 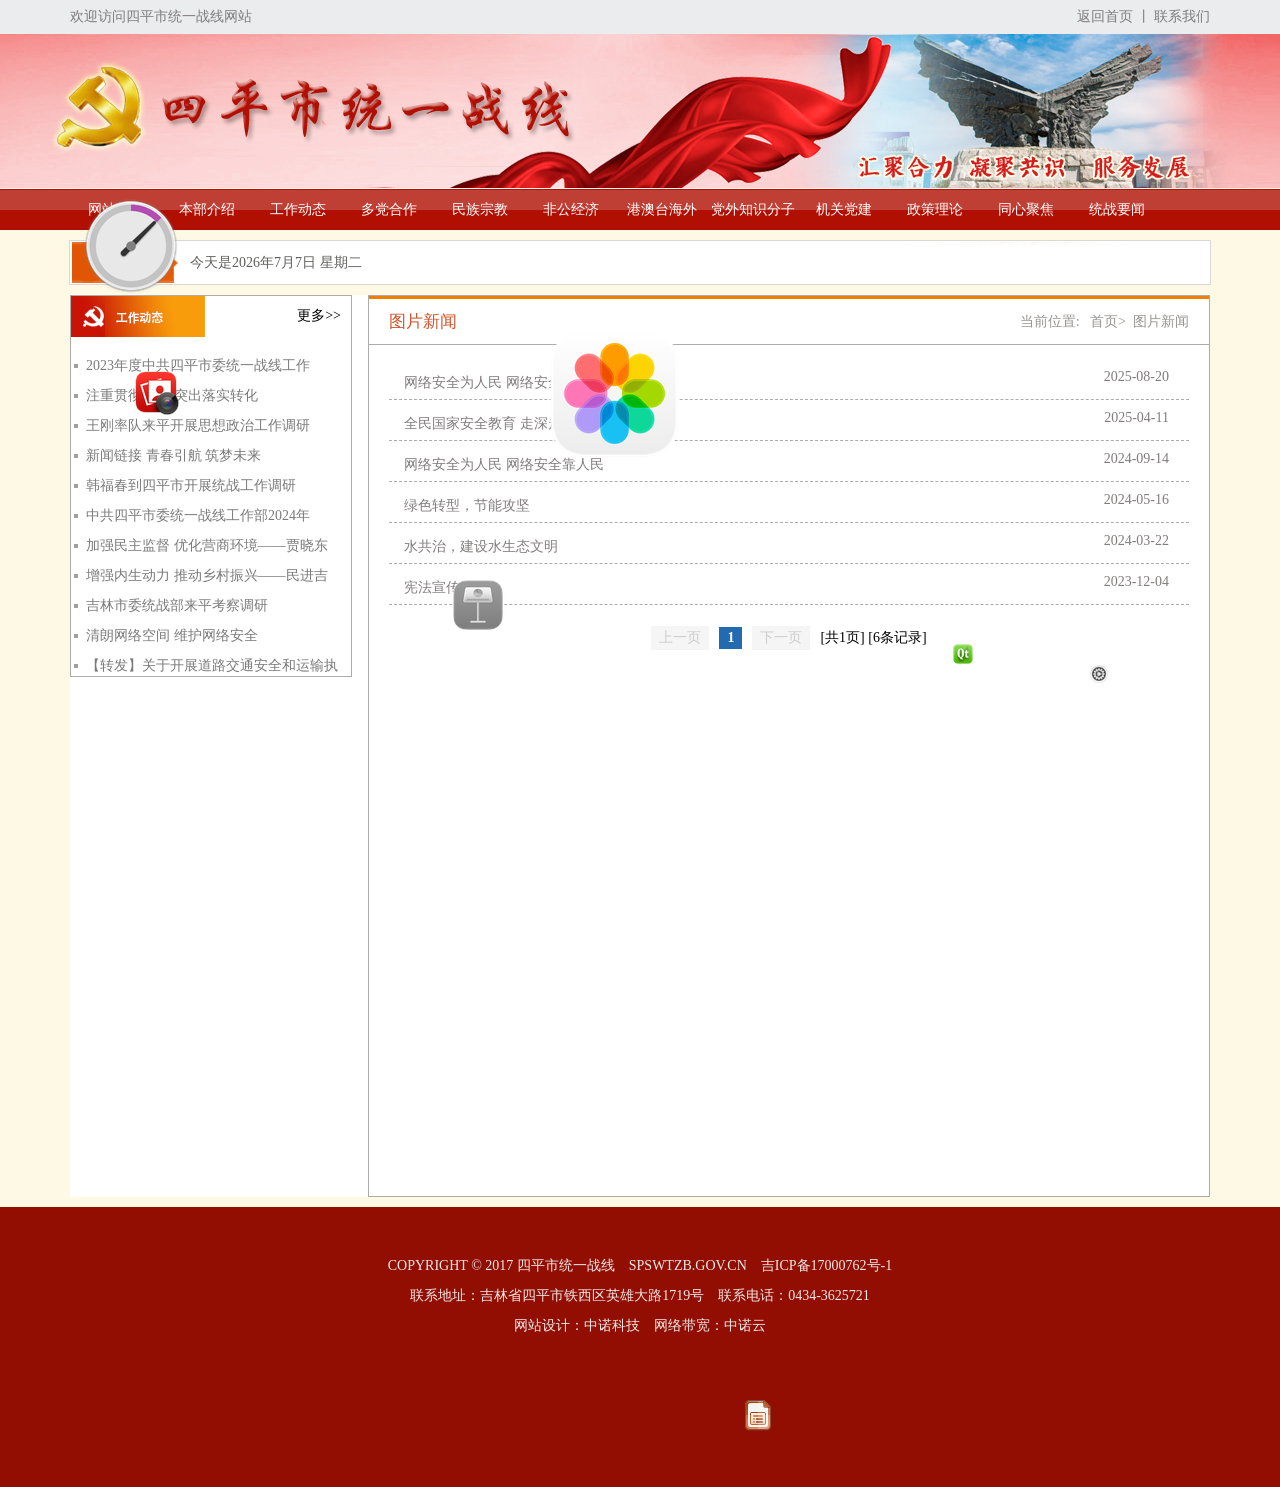 What do you see at coordinates (1099, 674) in the screenshot?
I see `open system preferences` at bounding box center [1099, 674].